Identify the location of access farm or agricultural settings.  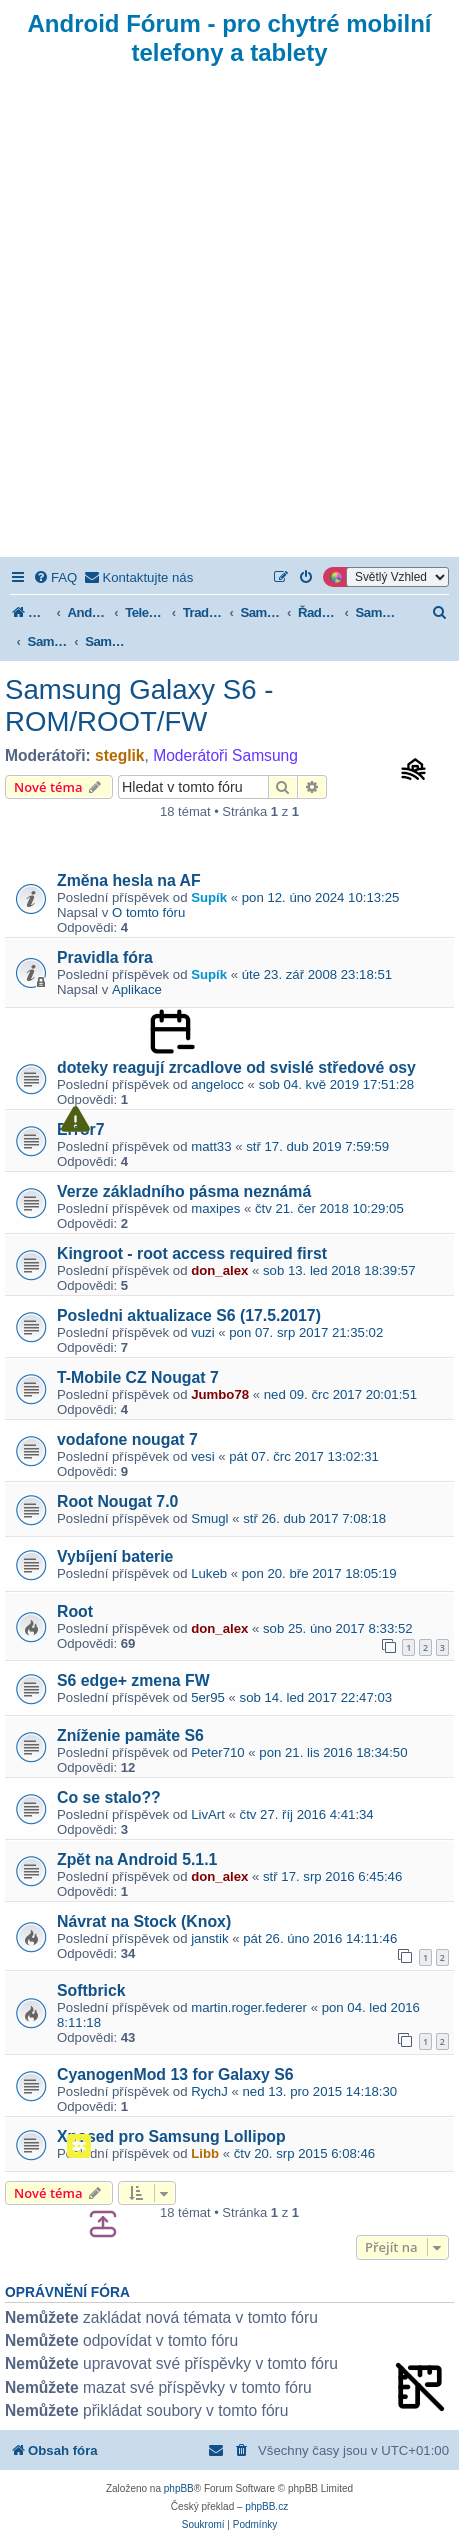
(413, 769).